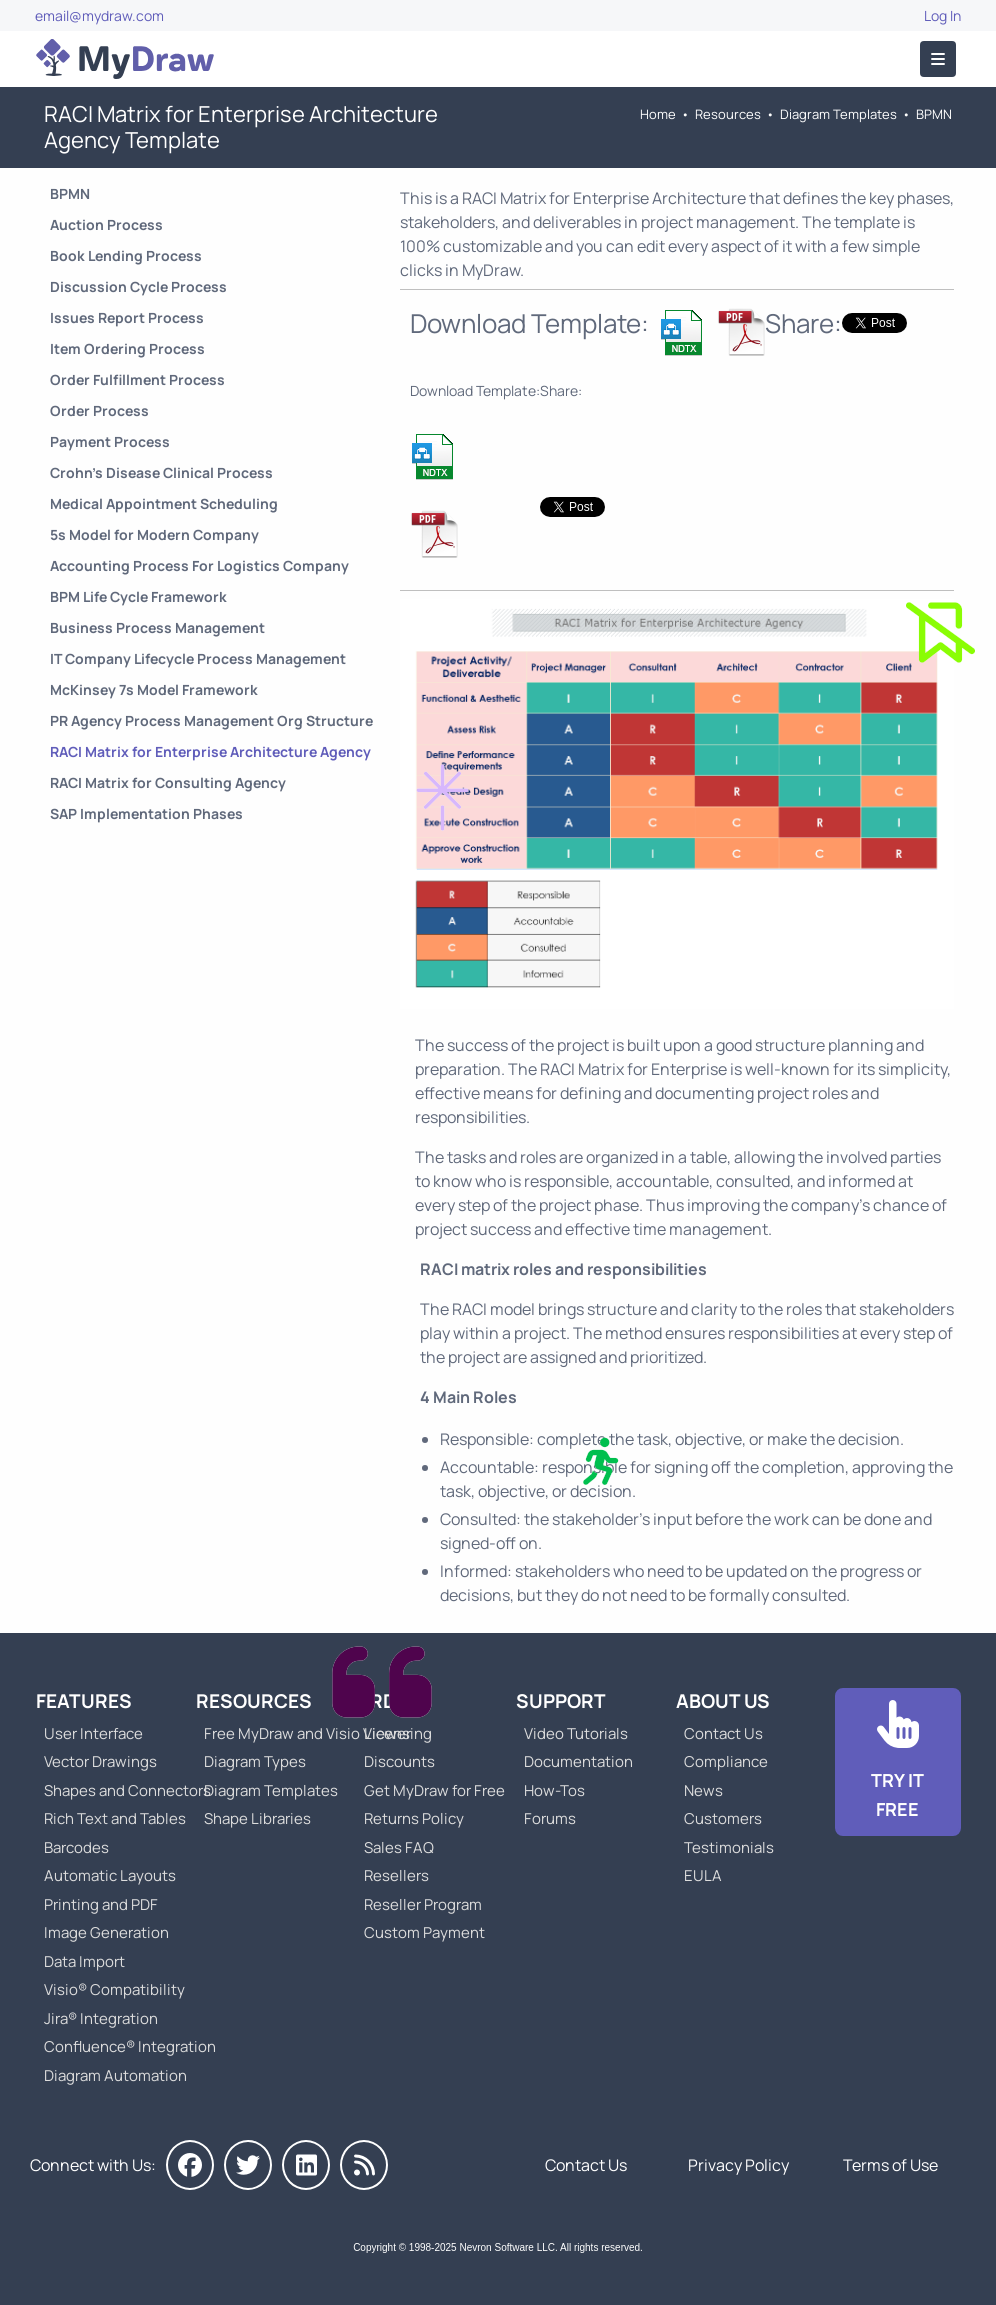 The height and width of the screenshot is (2305, 996). Describe the element at coordinates (602, 1462) in the screenshot. I see `start a running or jogging workout` at that location.